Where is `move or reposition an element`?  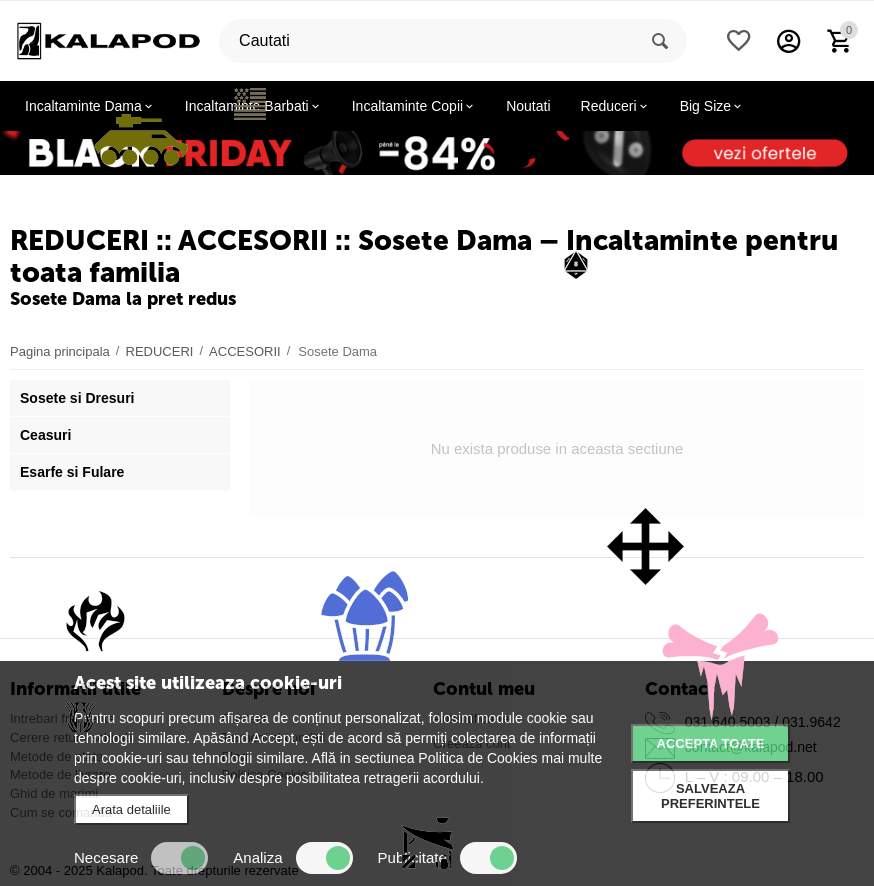
move or reposition an element is located at coordinates (645, 546).